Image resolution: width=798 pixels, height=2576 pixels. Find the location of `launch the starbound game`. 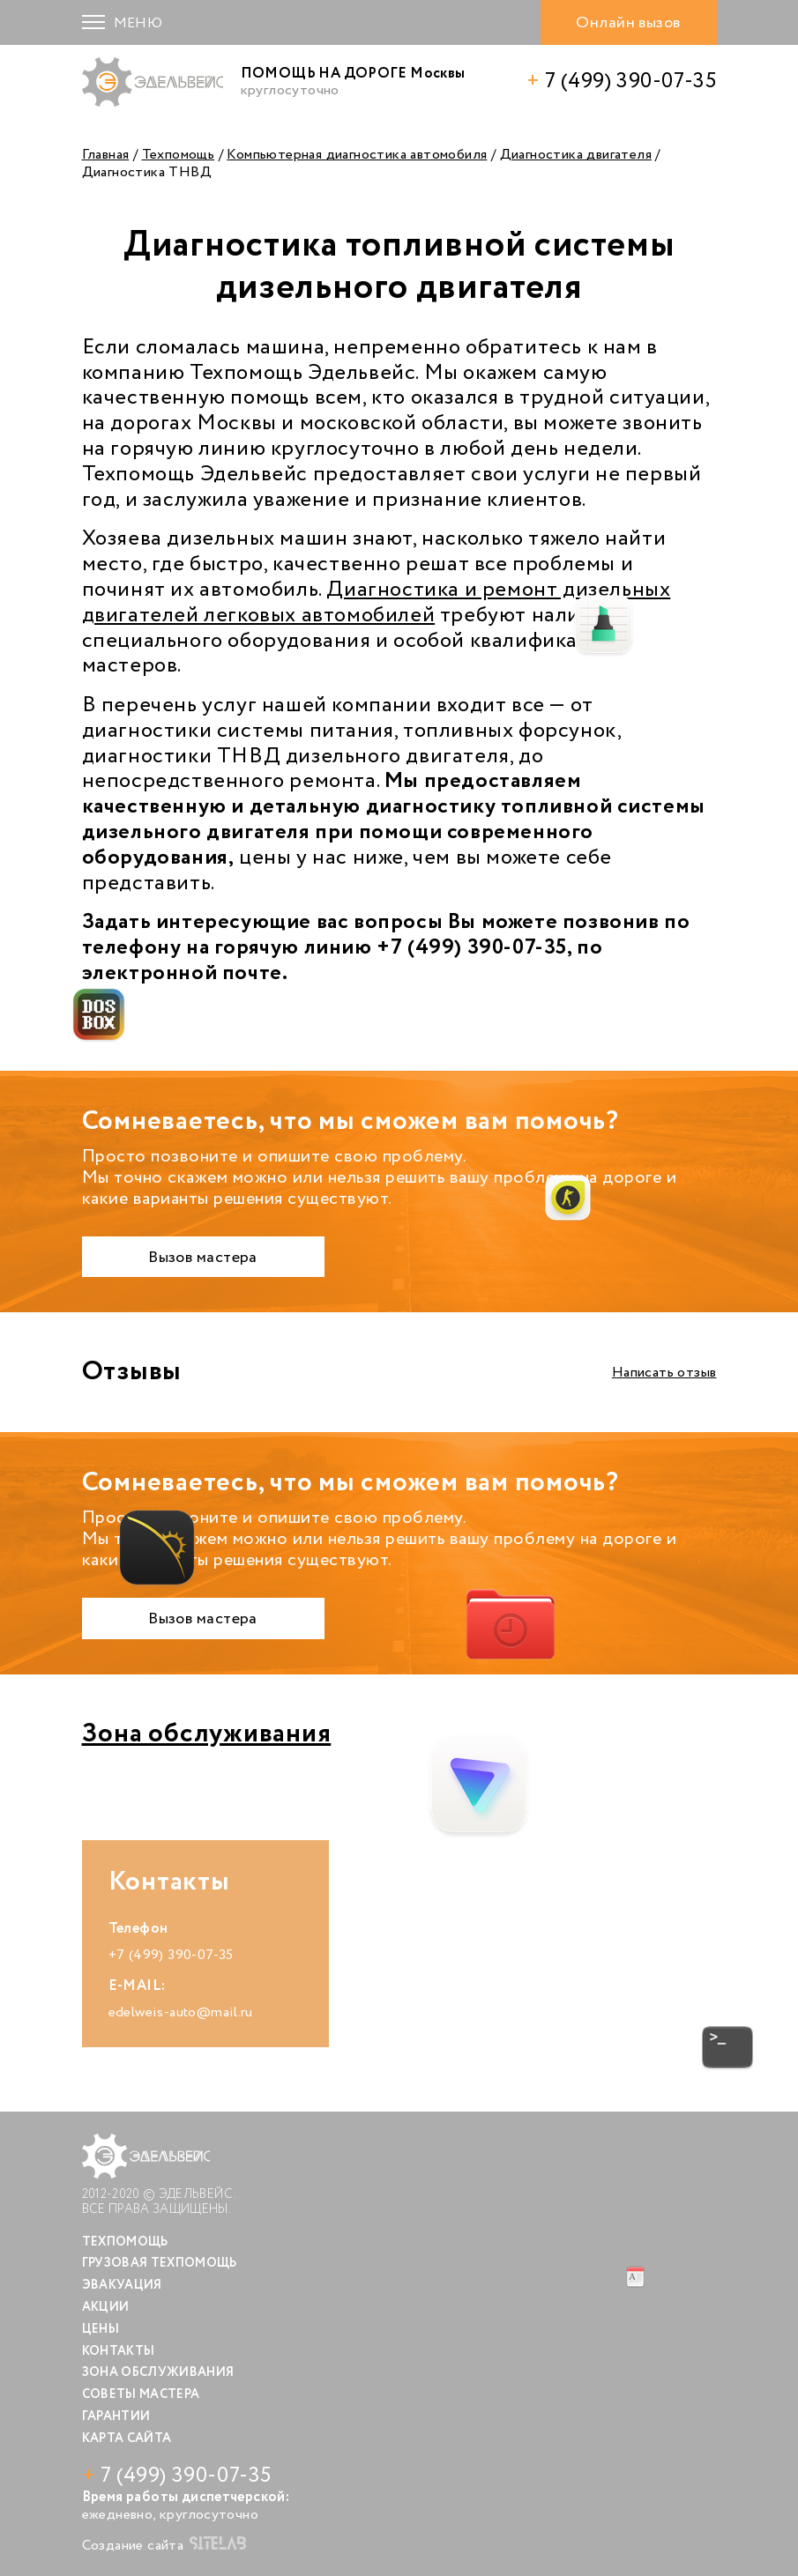

launch the starbound game is located at coordinates (157, 1548).